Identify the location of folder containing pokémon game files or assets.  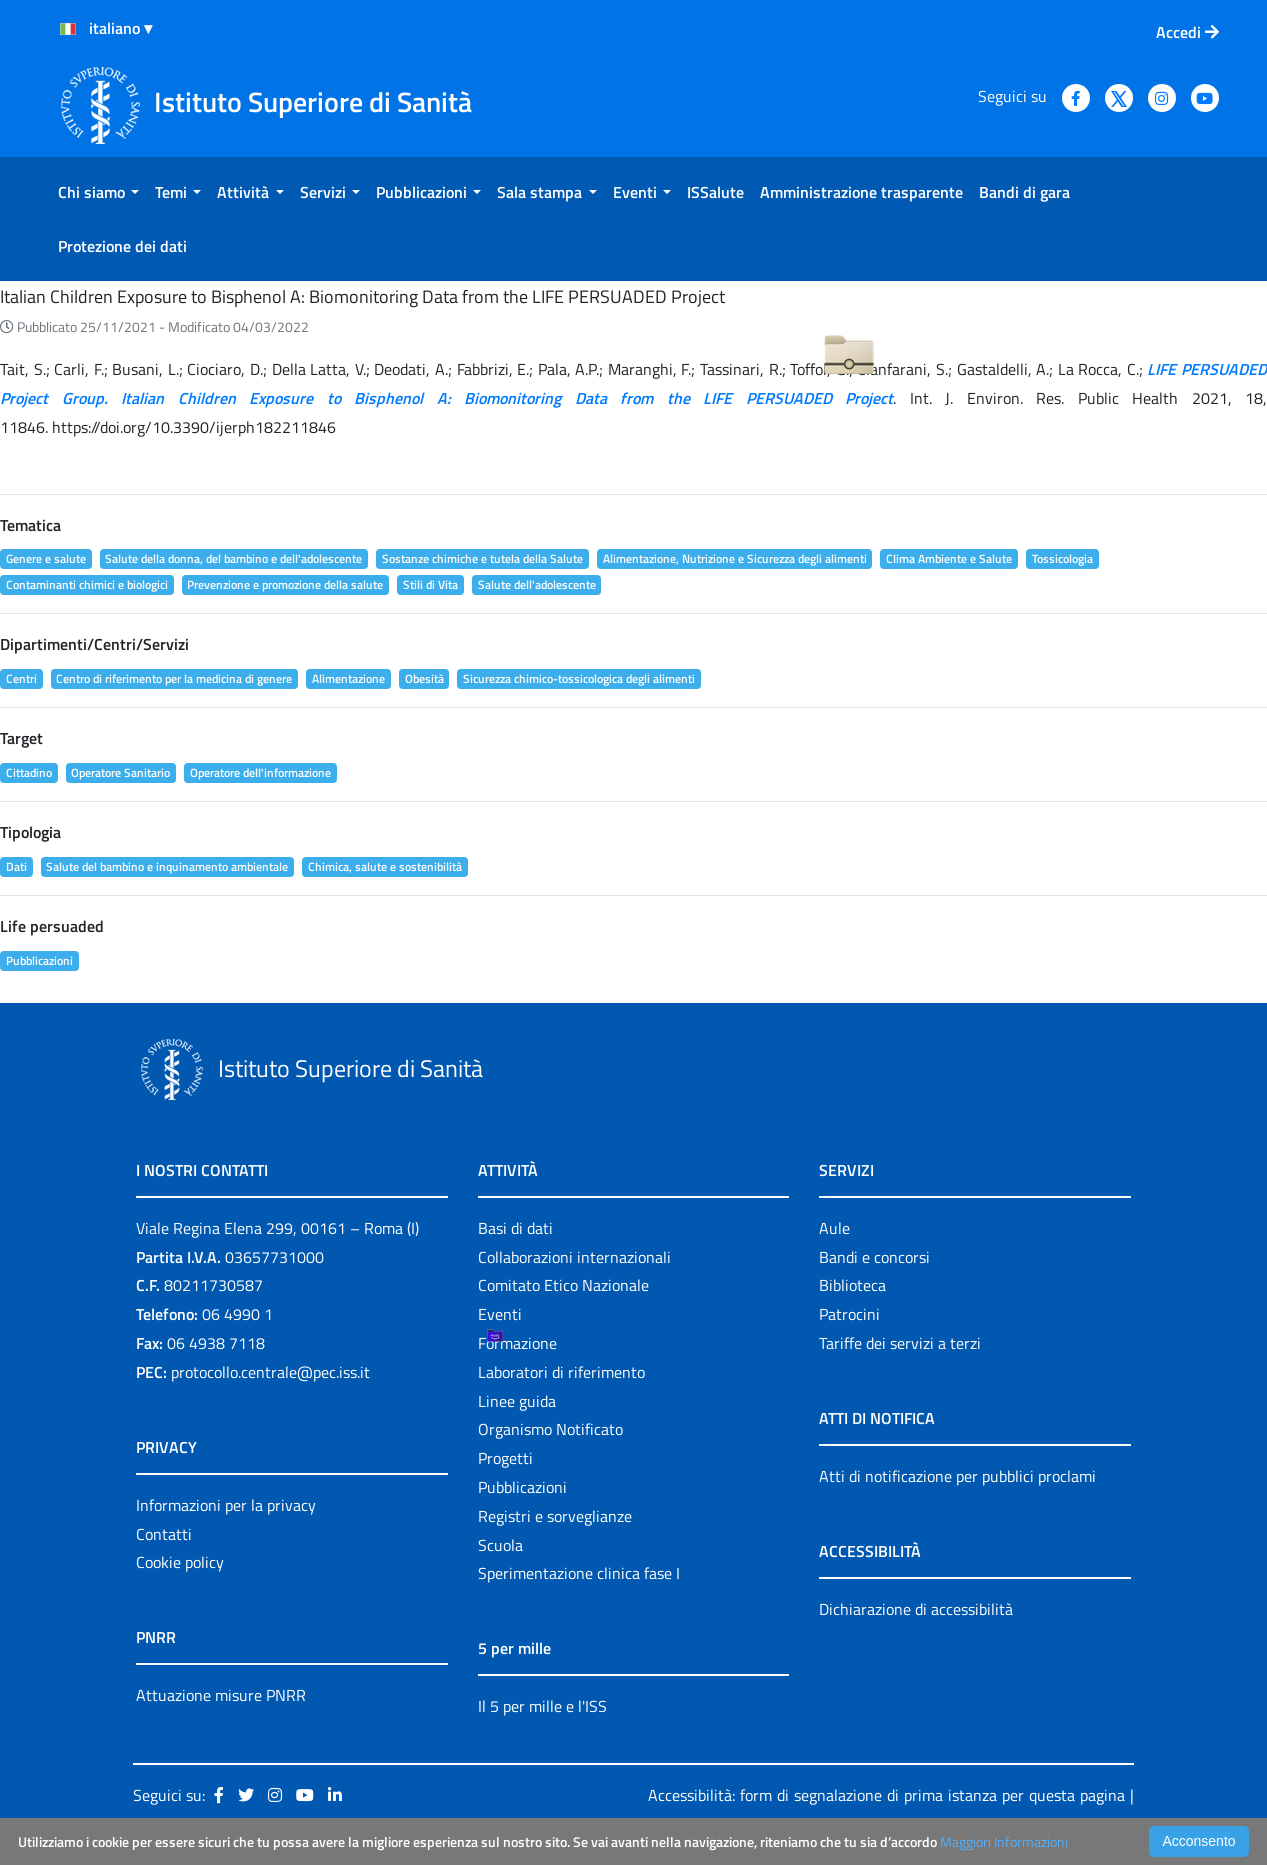
(849, 356).